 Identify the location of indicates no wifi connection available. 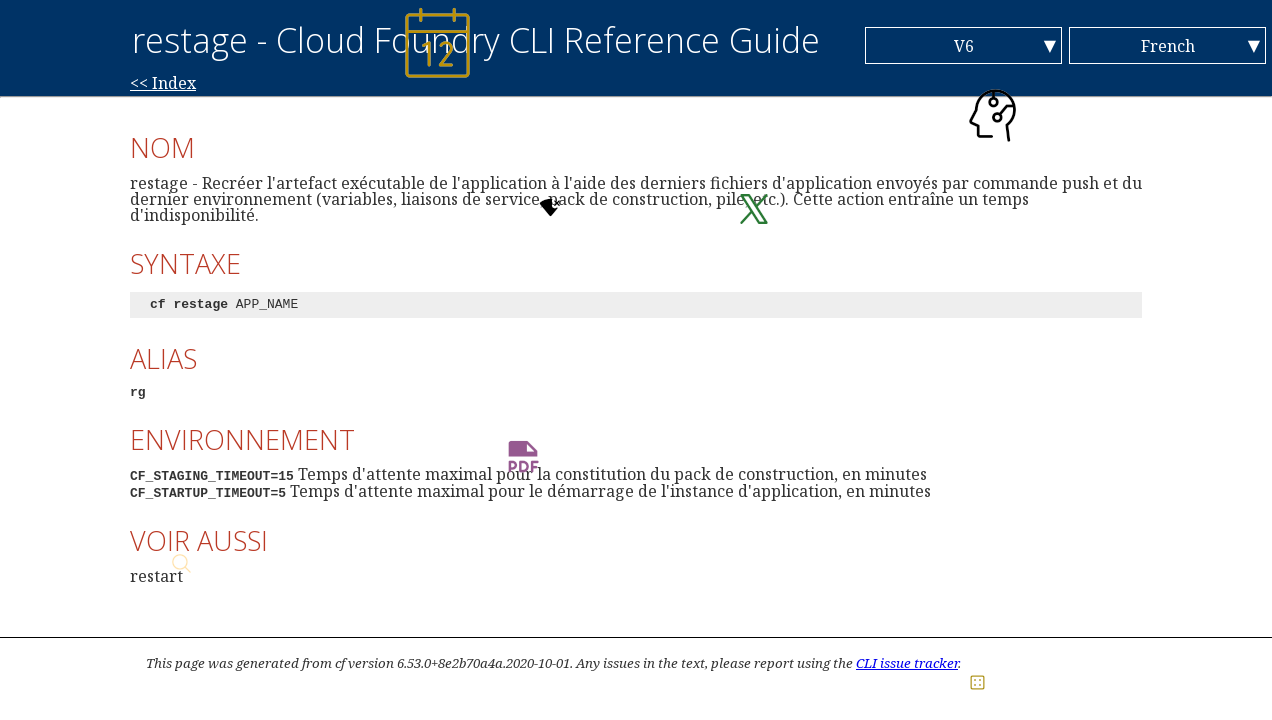
(550, 207).